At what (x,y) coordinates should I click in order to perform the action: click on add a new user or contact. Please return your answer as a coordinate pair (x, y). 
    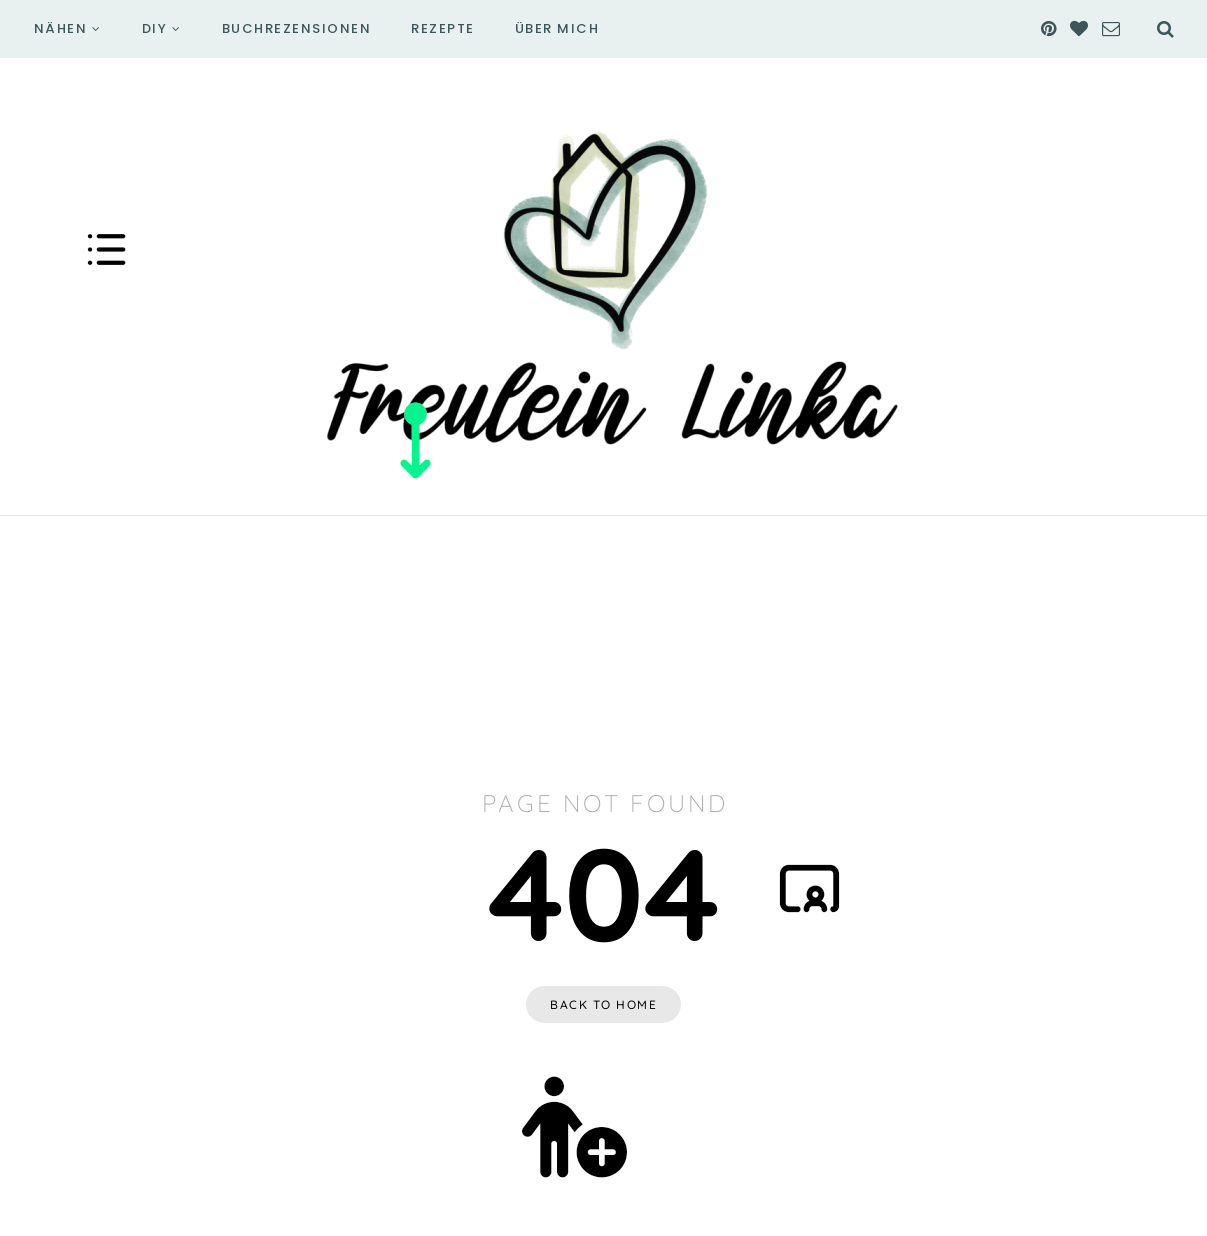
    Looking at the image, I should click on (571, 1127).